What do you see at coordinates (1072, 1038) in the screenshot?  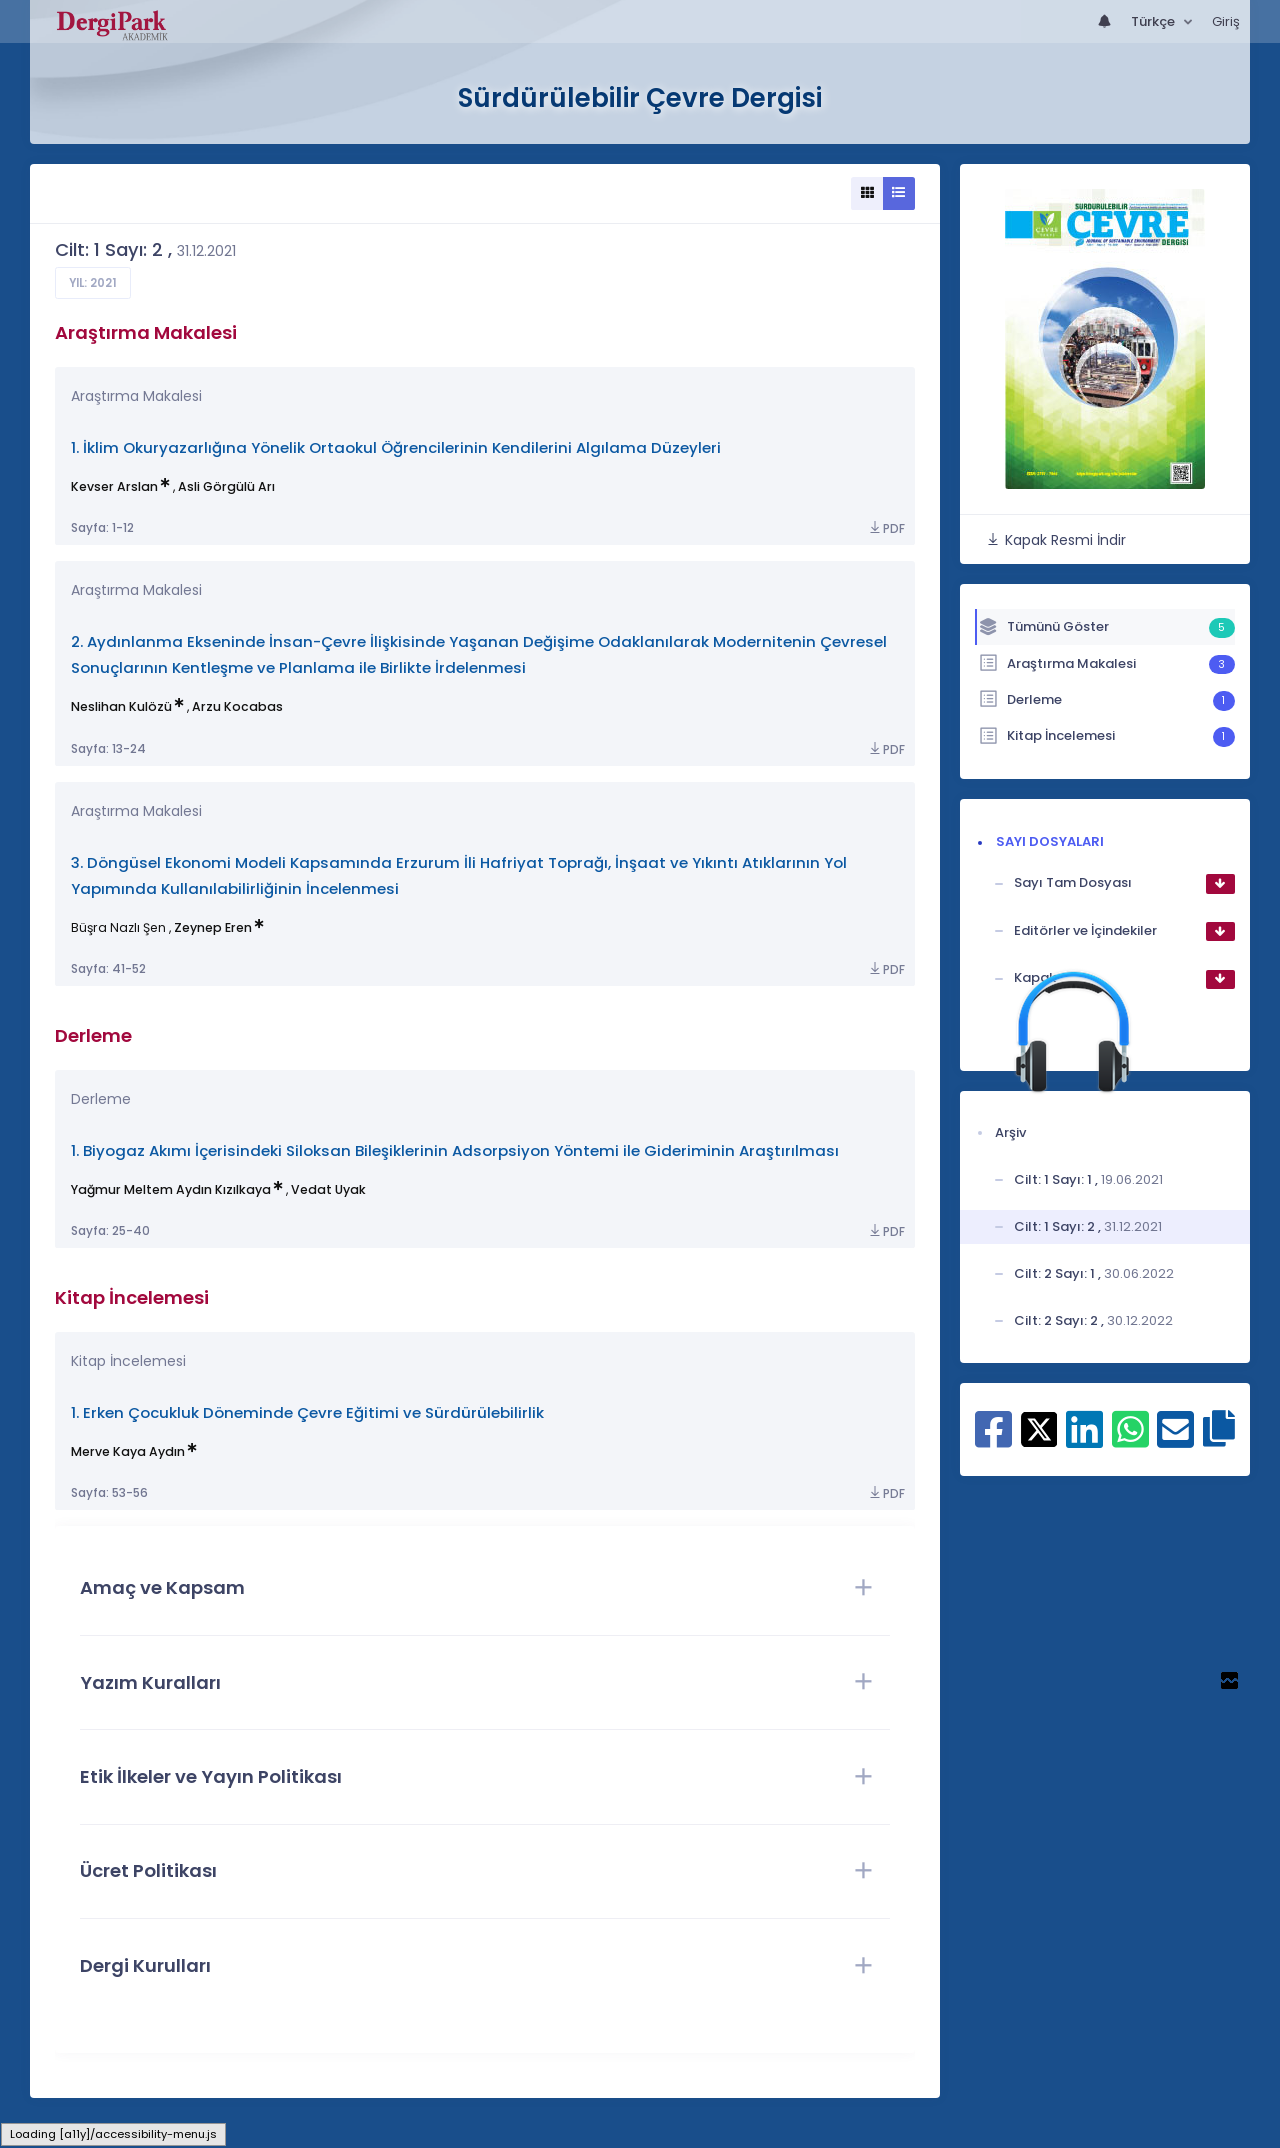 I see `access audio or headphone settings` at bounding box center [1072, 1038].